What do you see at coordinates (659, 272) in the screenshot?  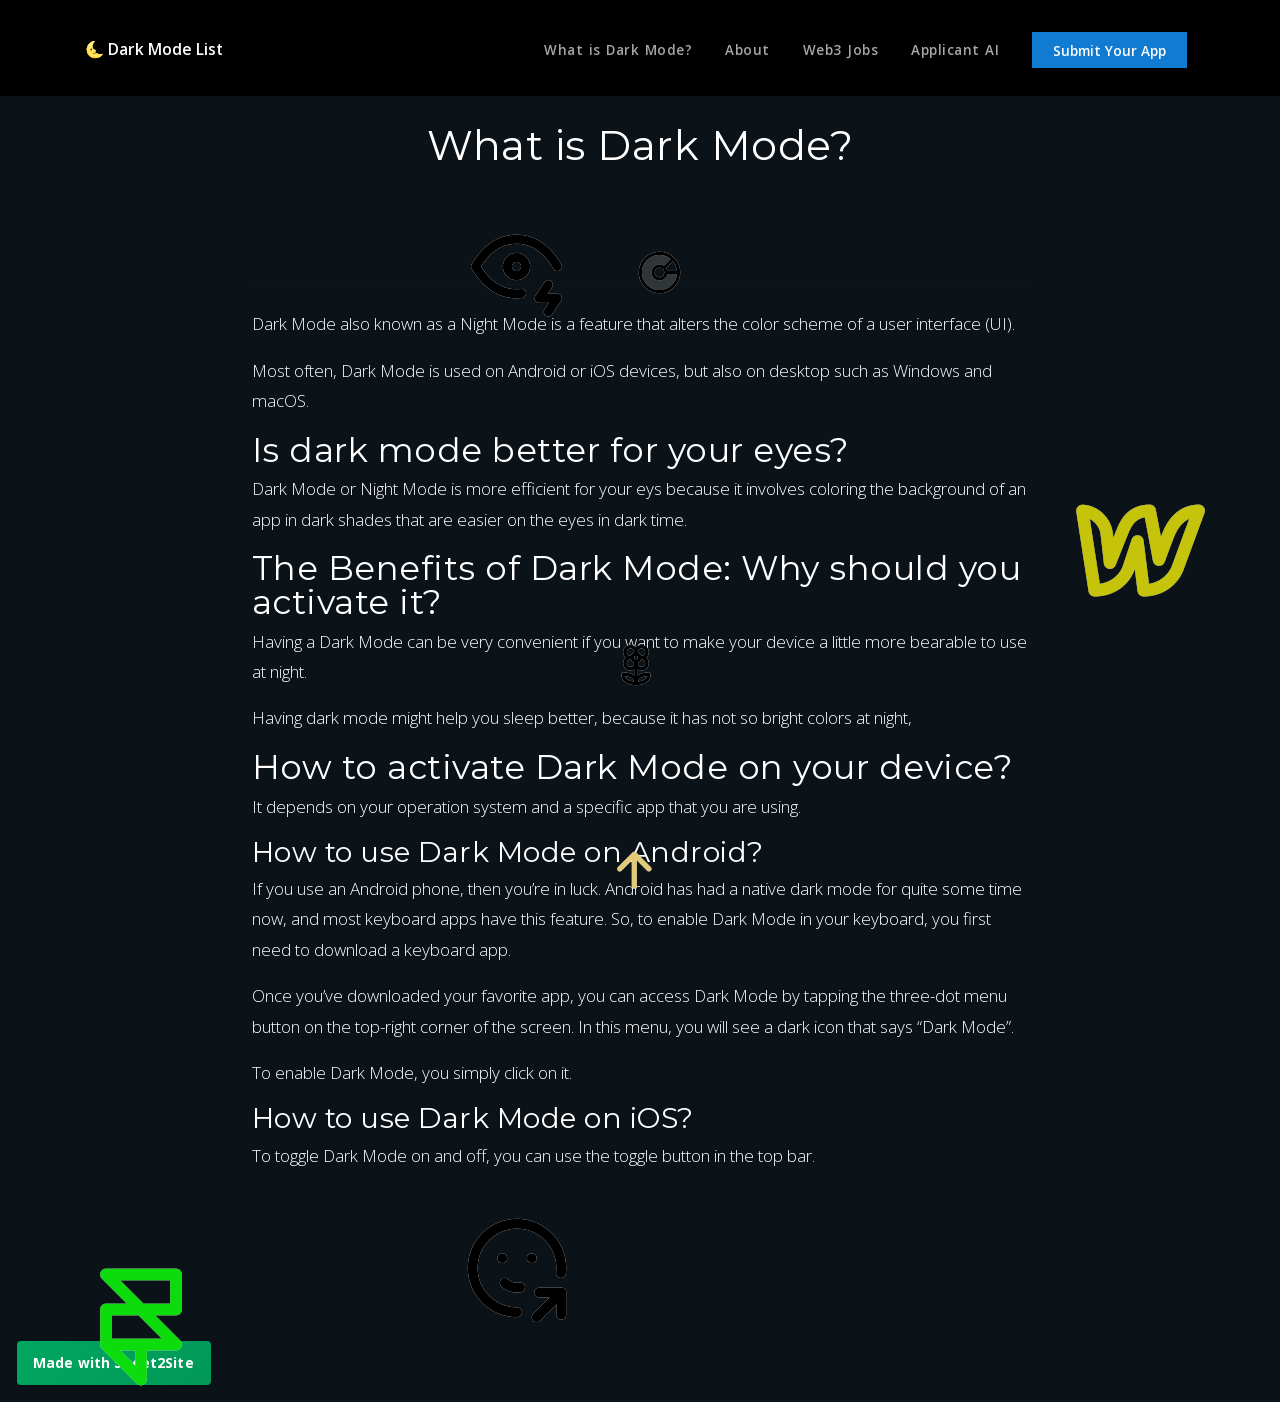 I see `play or access music library` at bounding box center [659, 272].